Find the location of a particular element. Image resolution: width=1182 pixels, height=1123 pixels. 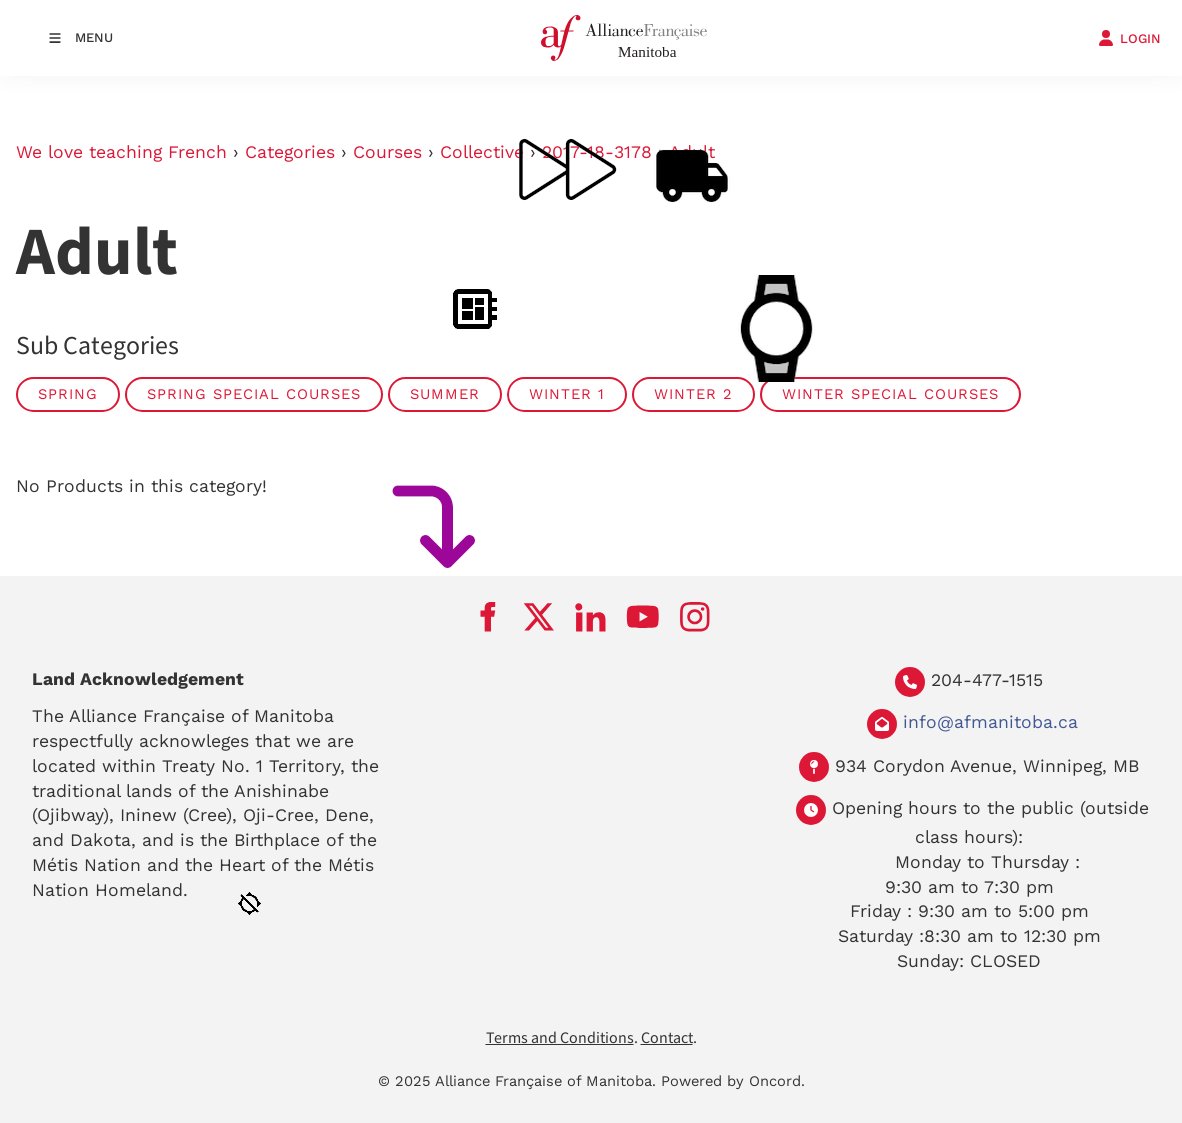

track your delivery status is located at coordinates (692, 176).